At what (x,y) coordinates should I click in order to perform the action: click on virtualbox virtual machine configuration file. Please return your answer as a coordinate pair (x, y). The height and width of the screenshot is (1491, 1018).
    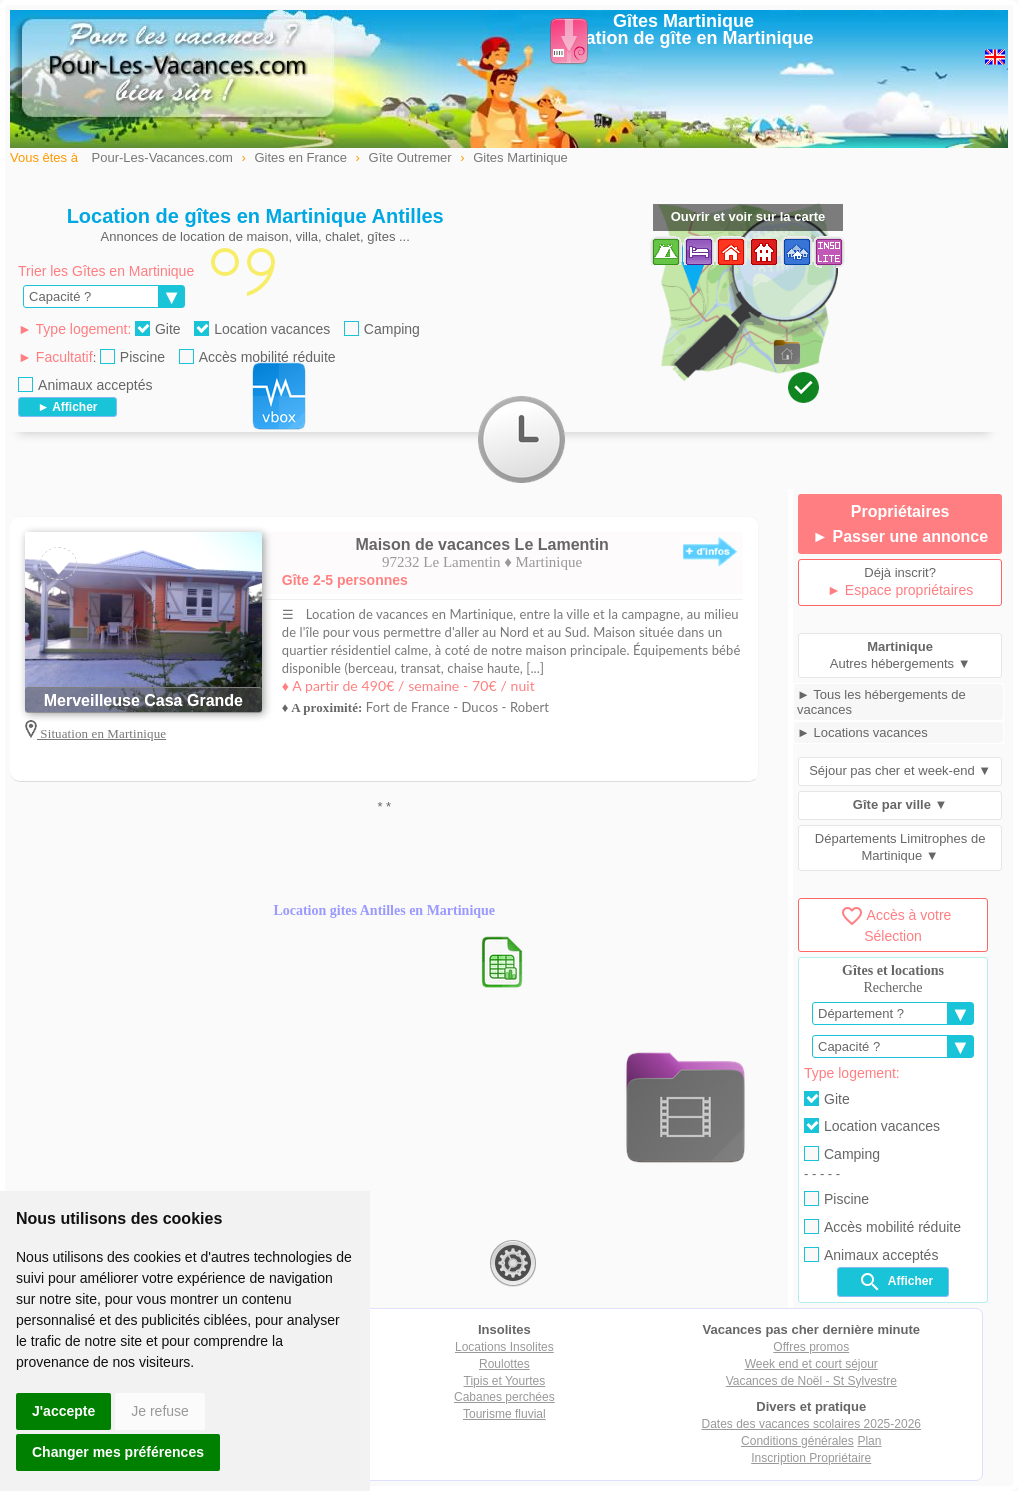
    Looking at the image, I should click on (279, 396).